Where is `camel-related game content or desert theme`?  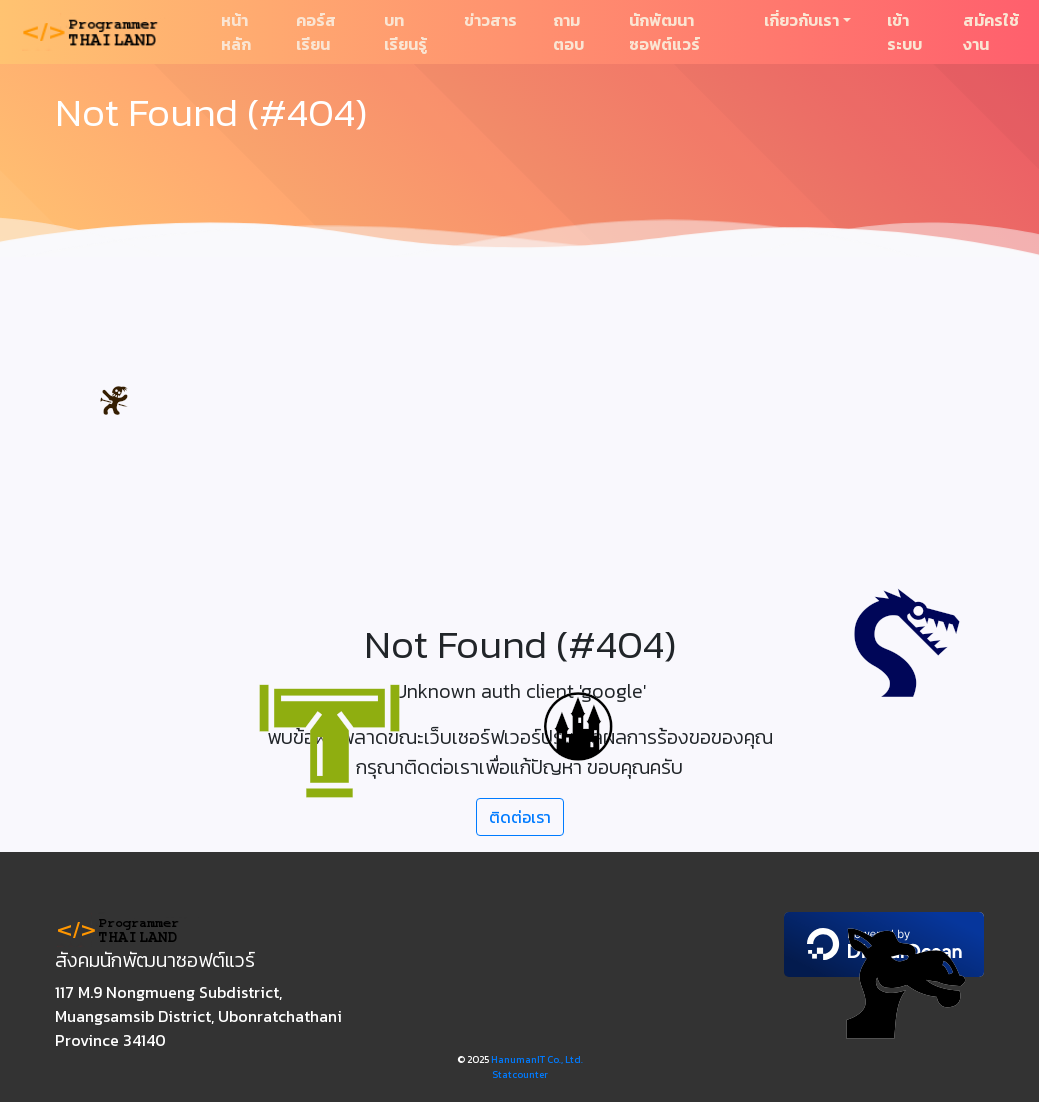 camel-related game content or desert theme is located at coordinates (906, 979).